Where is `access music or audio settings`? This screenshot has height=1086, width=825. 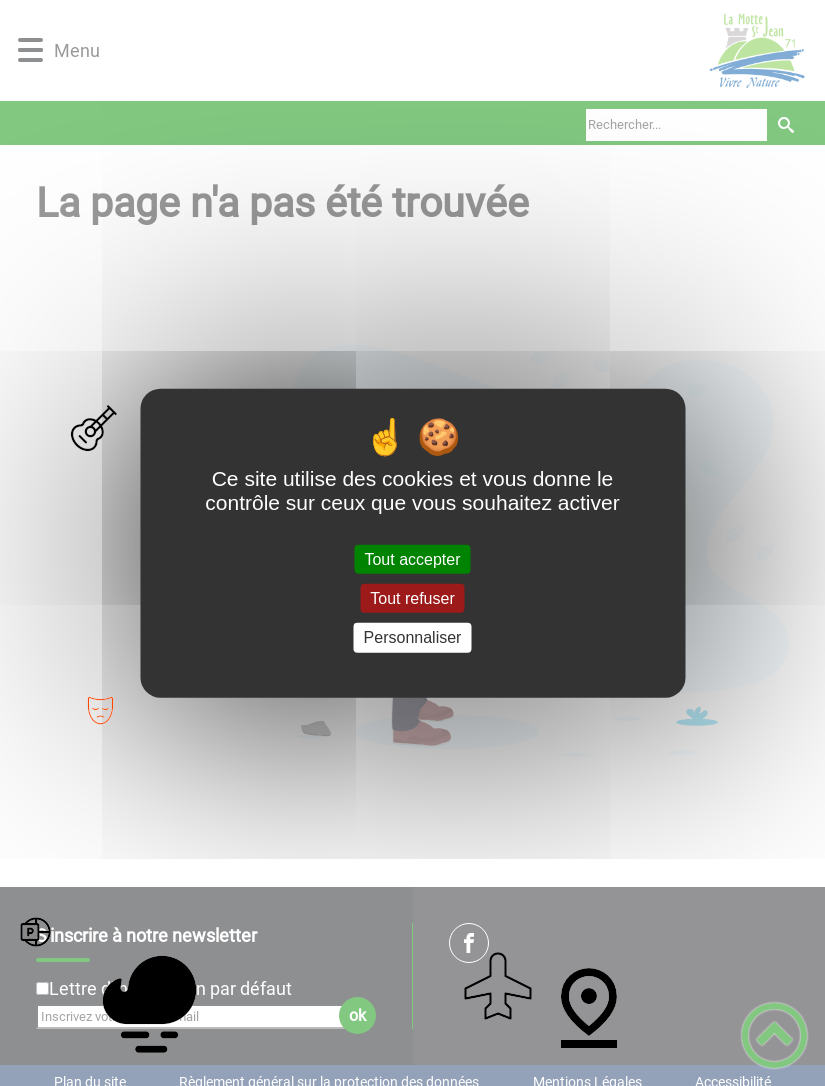
access music or audio settings is located at coordinates (93, 428).